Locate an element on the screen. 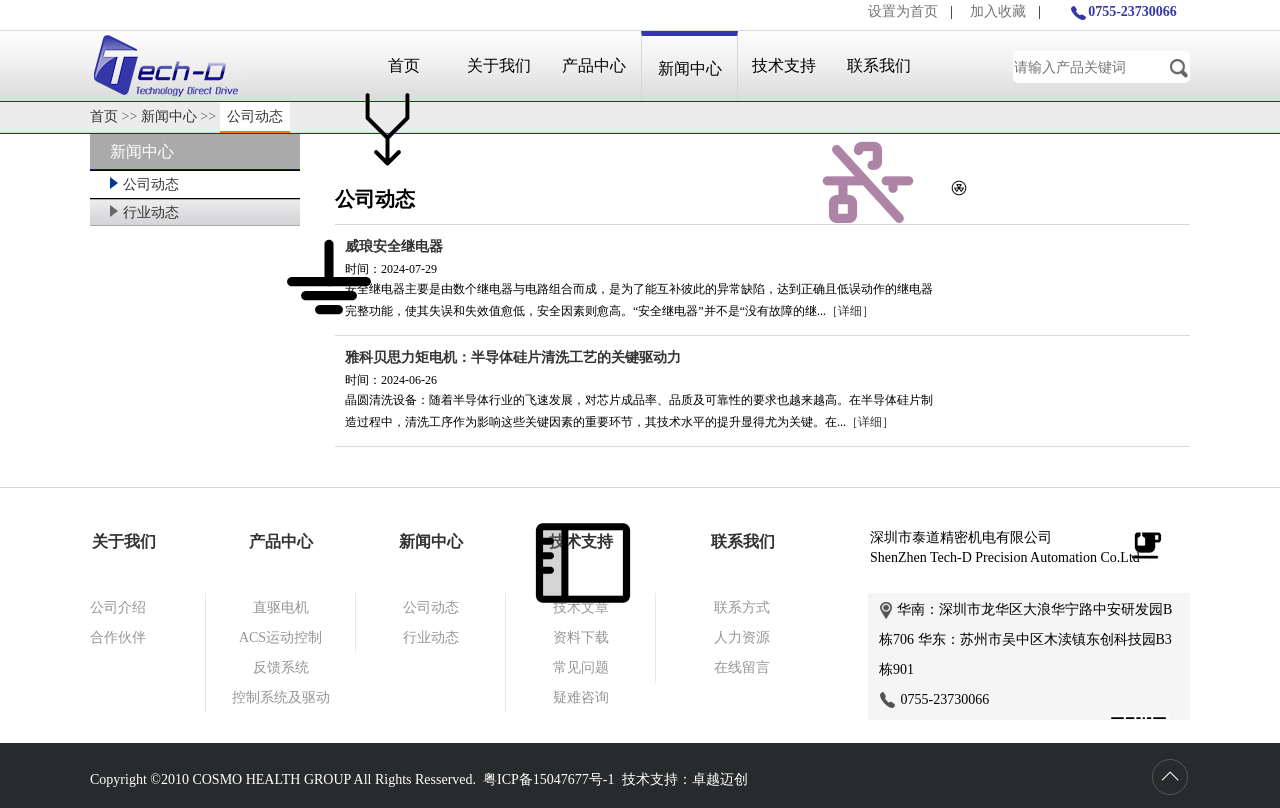  network connection unavailable is located at coordinates (868, 184).